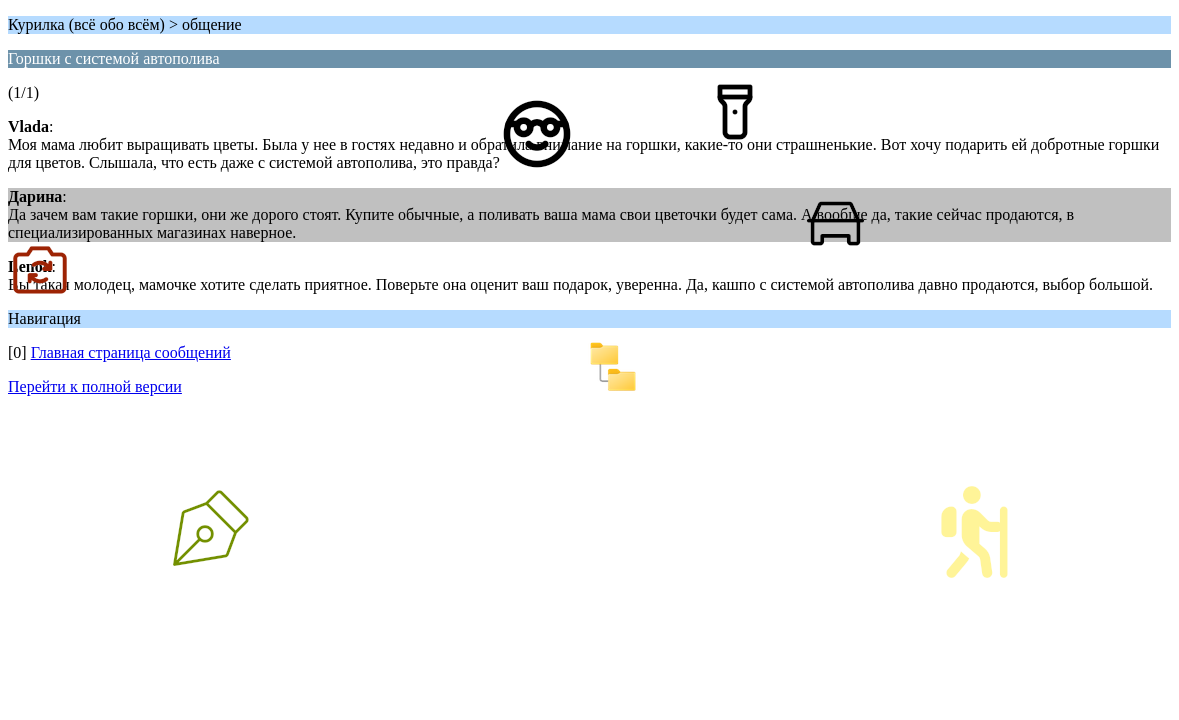  Describe the element at coordinates (537, 134) in the screenshot. I see `select nerd or geeky mood/reaction` at that location.